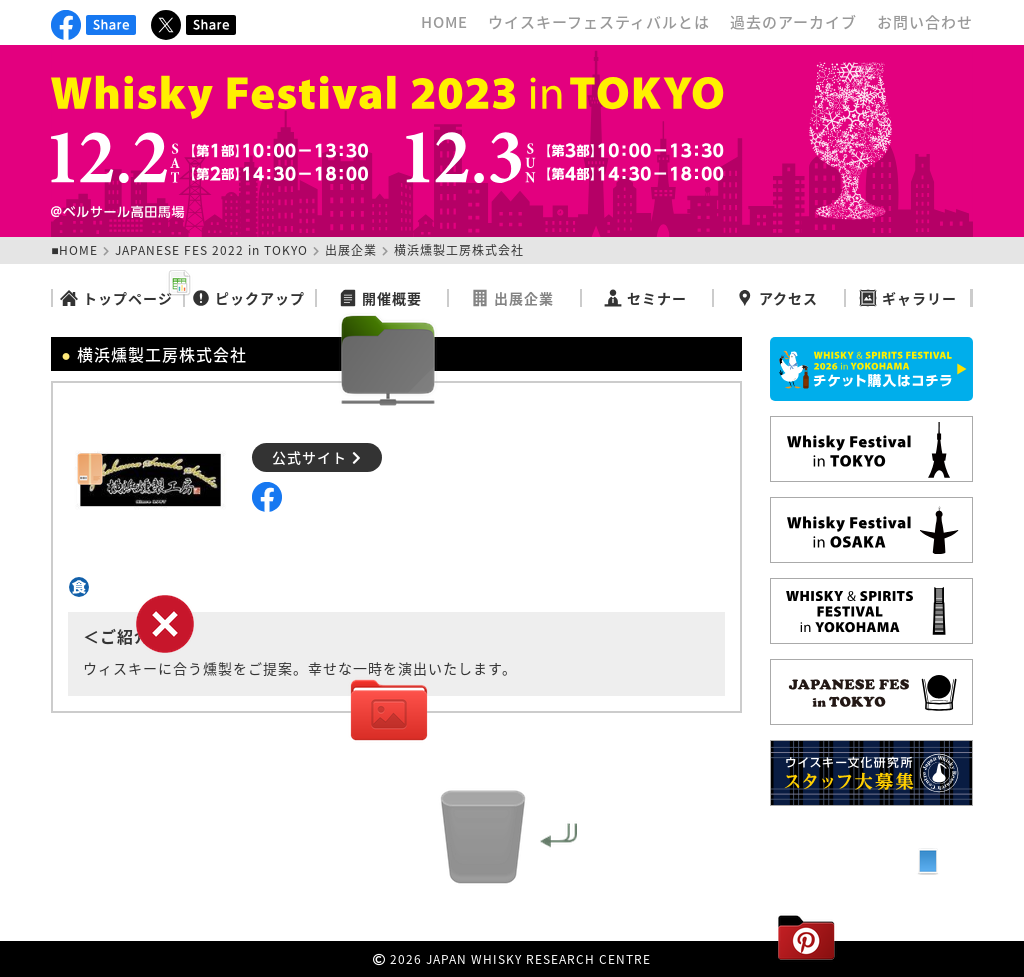 Image resolution: width=1024 pixels, height=977 pixels. I want to click on compressed or archived file type indicator, so click(90, 469).